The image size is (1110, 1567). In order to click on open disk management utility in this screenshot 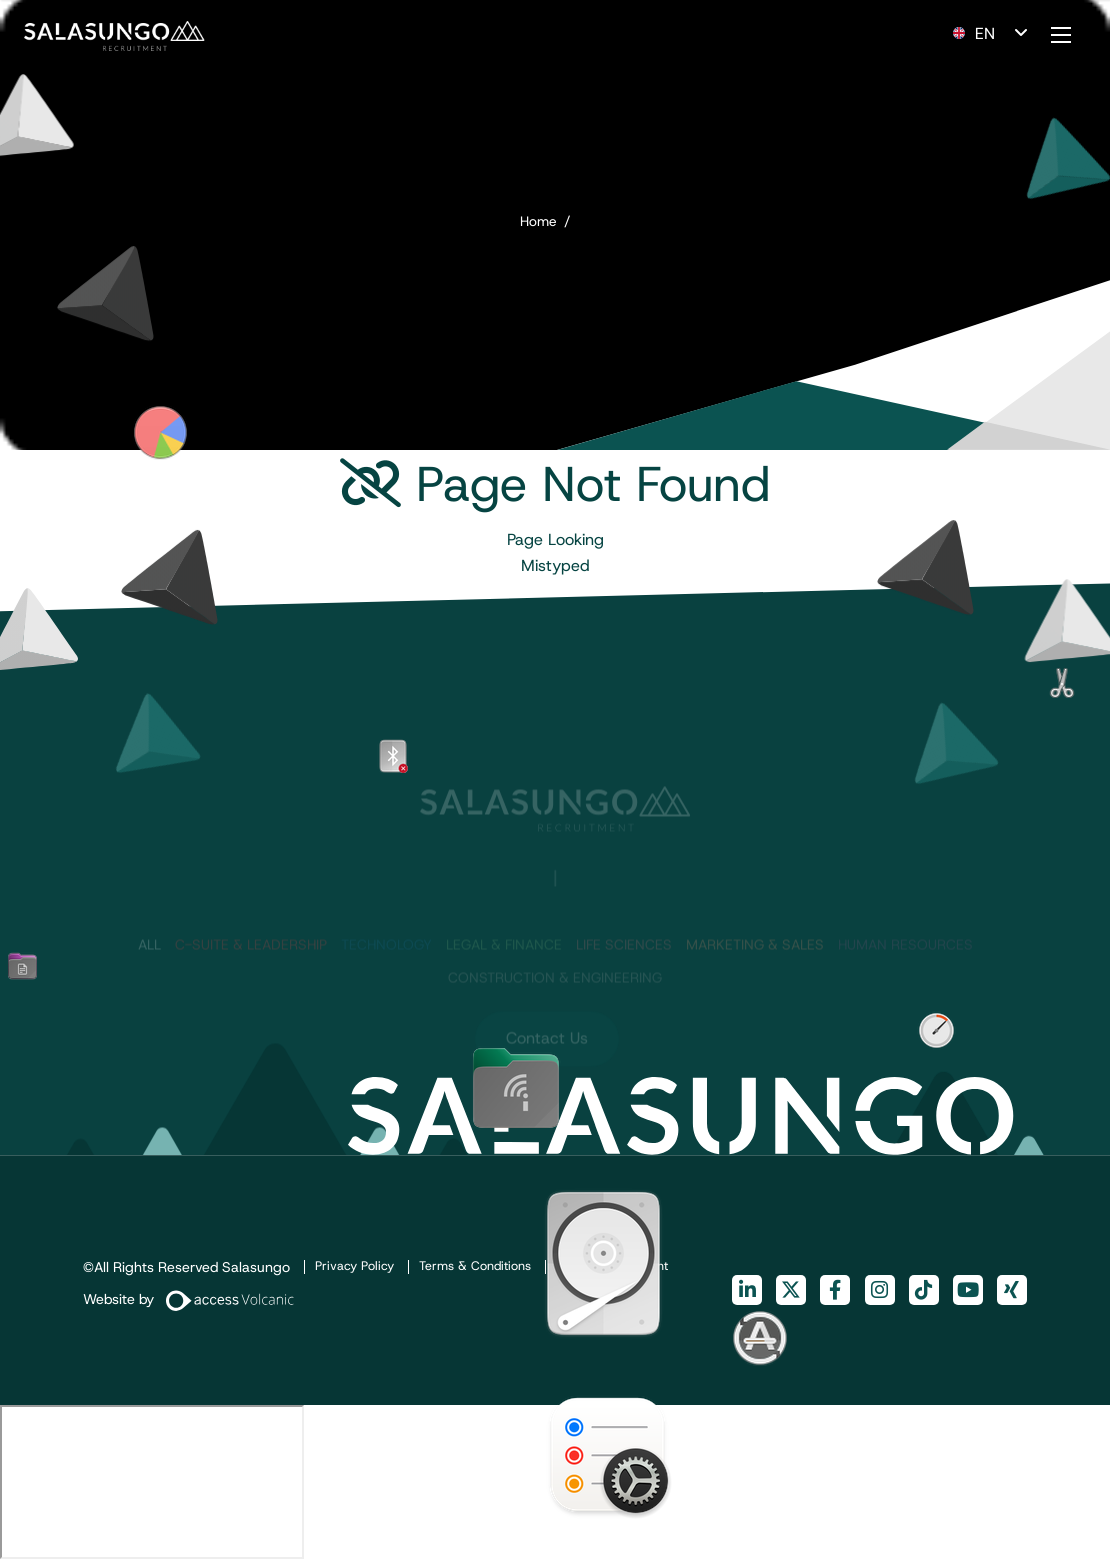, I will do `click(603, 1263)`.